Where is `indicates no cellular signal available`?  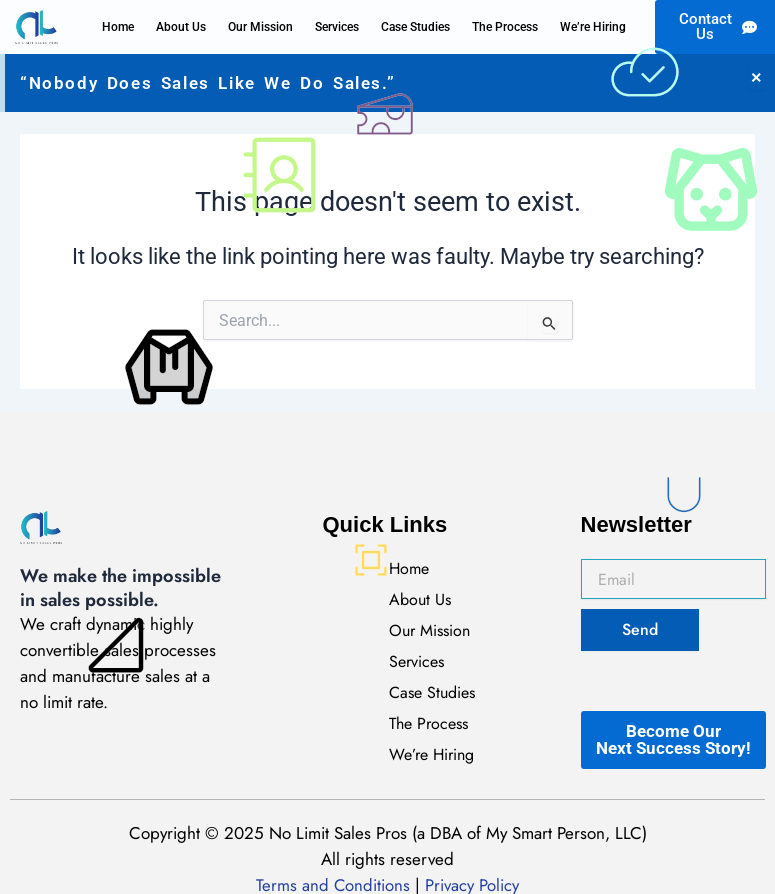
indicates no cellular signal available is located at coordinates (120, 647).